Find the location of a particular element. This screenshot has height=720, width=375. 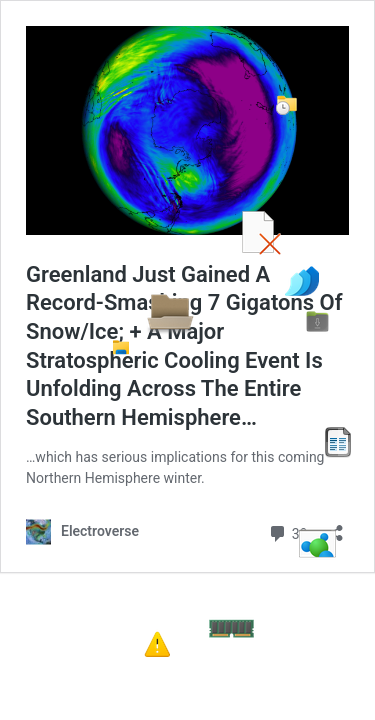

delete a file or document is located at coordinates (258, 232).